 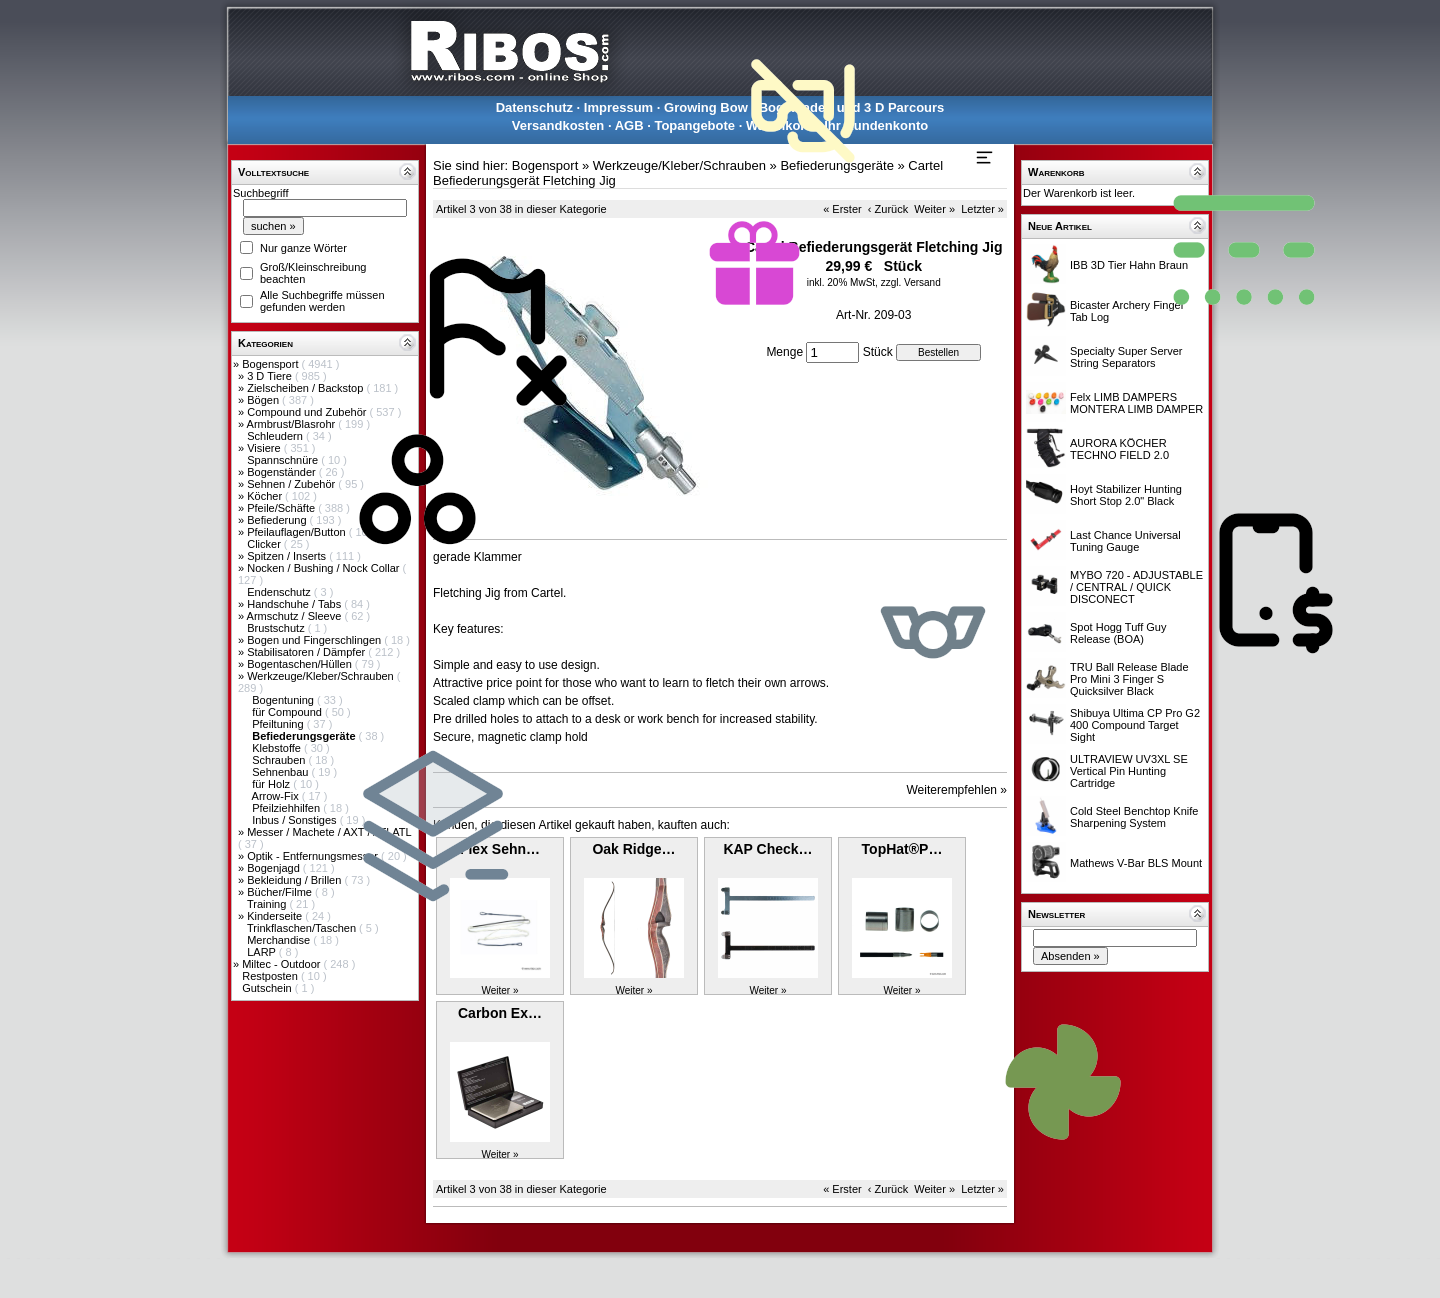 What do you see at coordinates (803, 111) in the screenshot?
I see `disable scuba or diving mode` at bounding box center [803, 111].